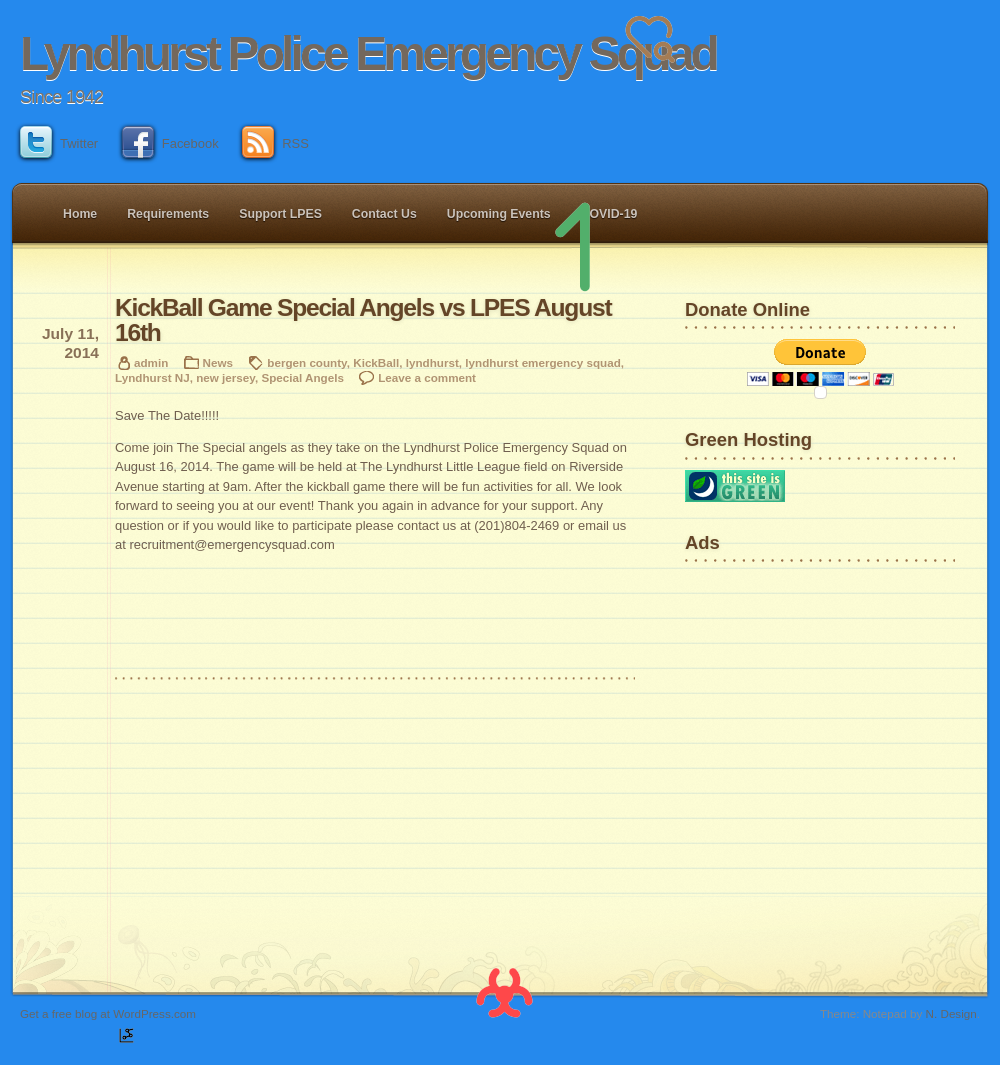 The image size is (1000, 1065). What do you see at coordinates (126, 1035) in the screenshot?
I see `view scatter plot data visualization` at bounding box center [126, 1035].